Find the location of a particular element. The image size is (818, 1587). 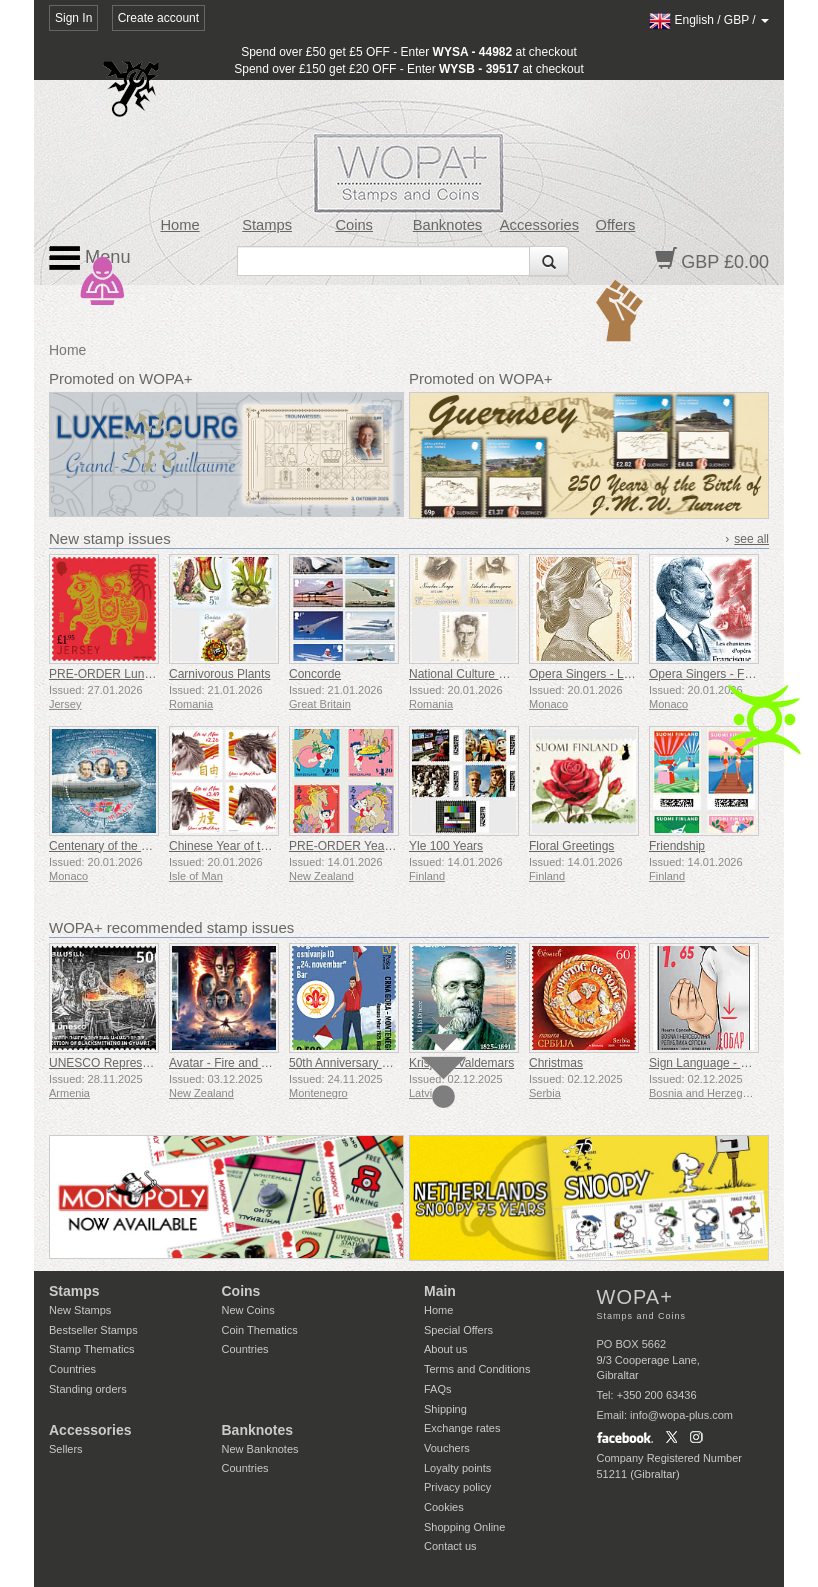

access prayer or meditation features is located at coordinates (102, 281).